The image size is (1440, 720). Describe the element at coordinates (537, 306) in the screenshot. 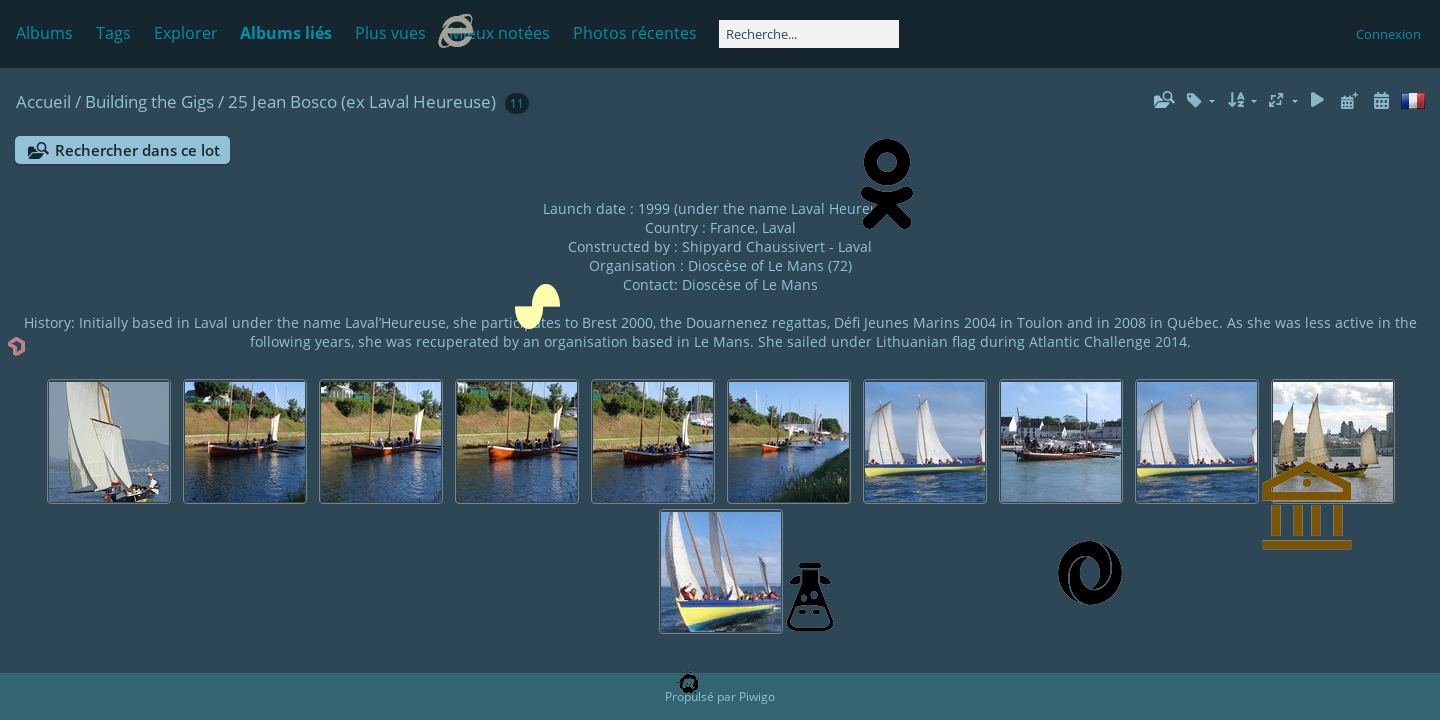

I see `open the suno ai music app` at that location.